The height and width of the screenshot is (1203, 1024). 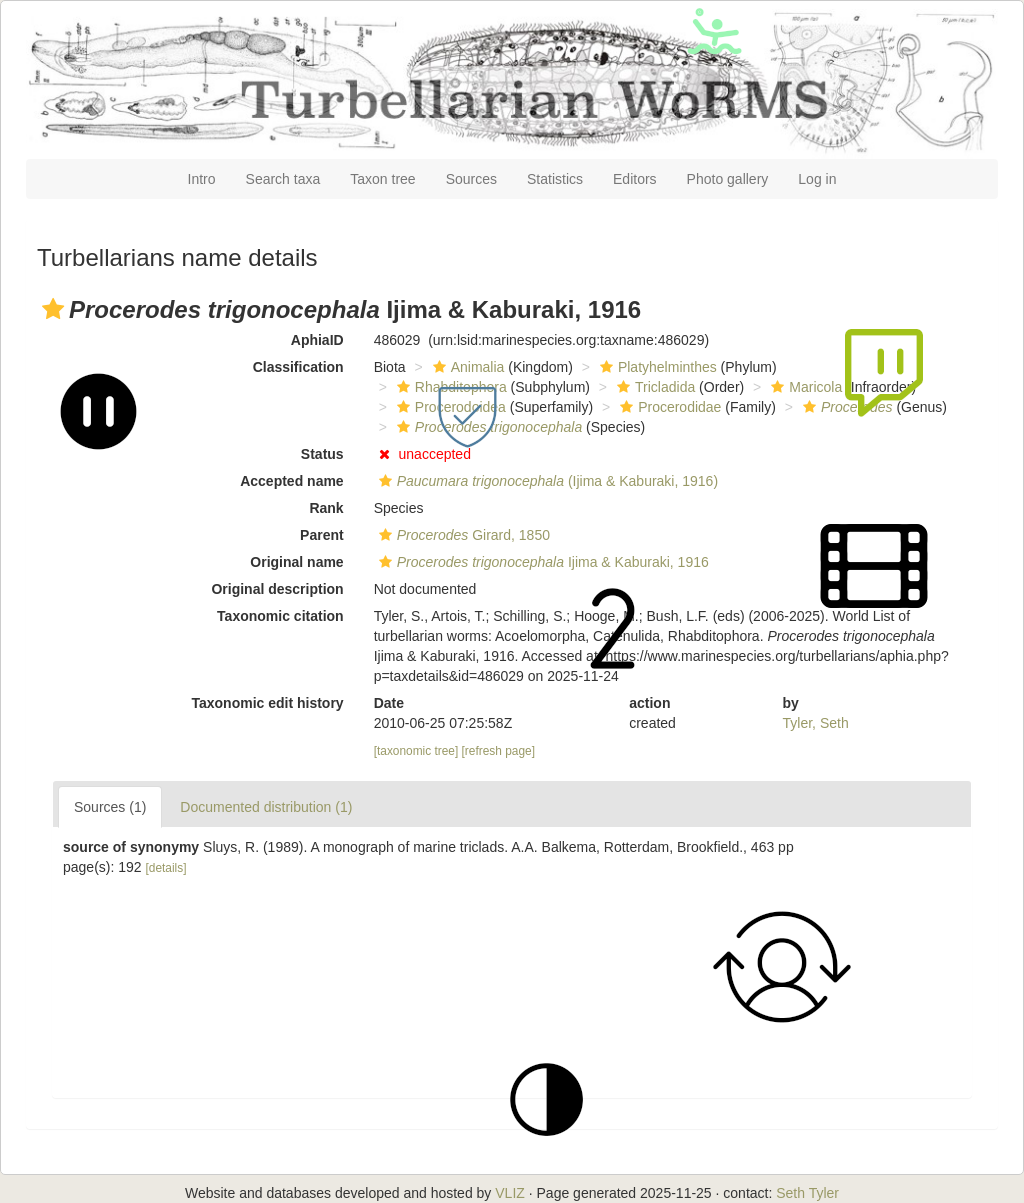 What do you see at coordinates (612, 628) in the screenshot?
I see `indicates step two in a sequence or process` at bounding box center [612, 628].